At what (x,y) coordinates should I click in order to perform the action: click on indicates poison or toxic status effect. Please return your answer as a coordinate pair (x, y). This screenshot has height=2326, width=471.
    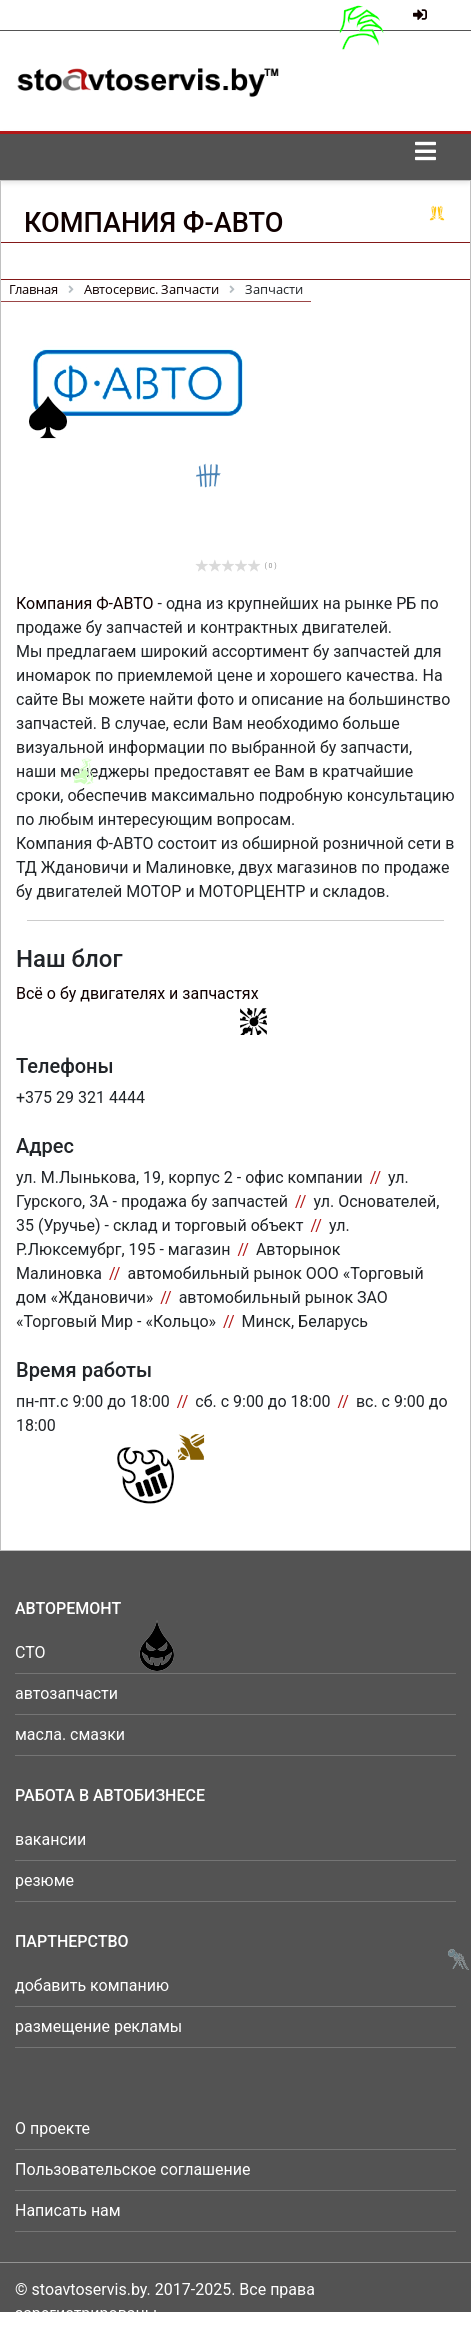
    Looking at the image, I should click on (156, 1645).